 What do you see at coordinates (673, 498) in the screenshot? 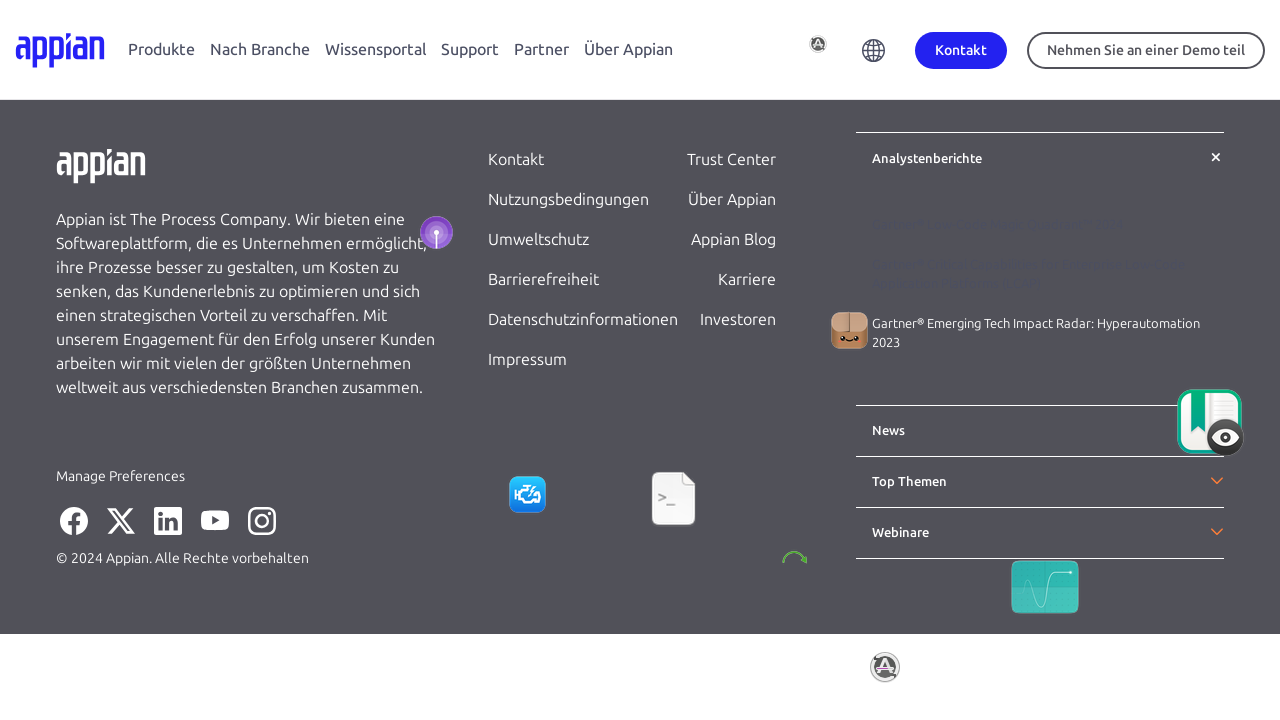
I see `a shell script or bash file` at bounding box center [673, 498].